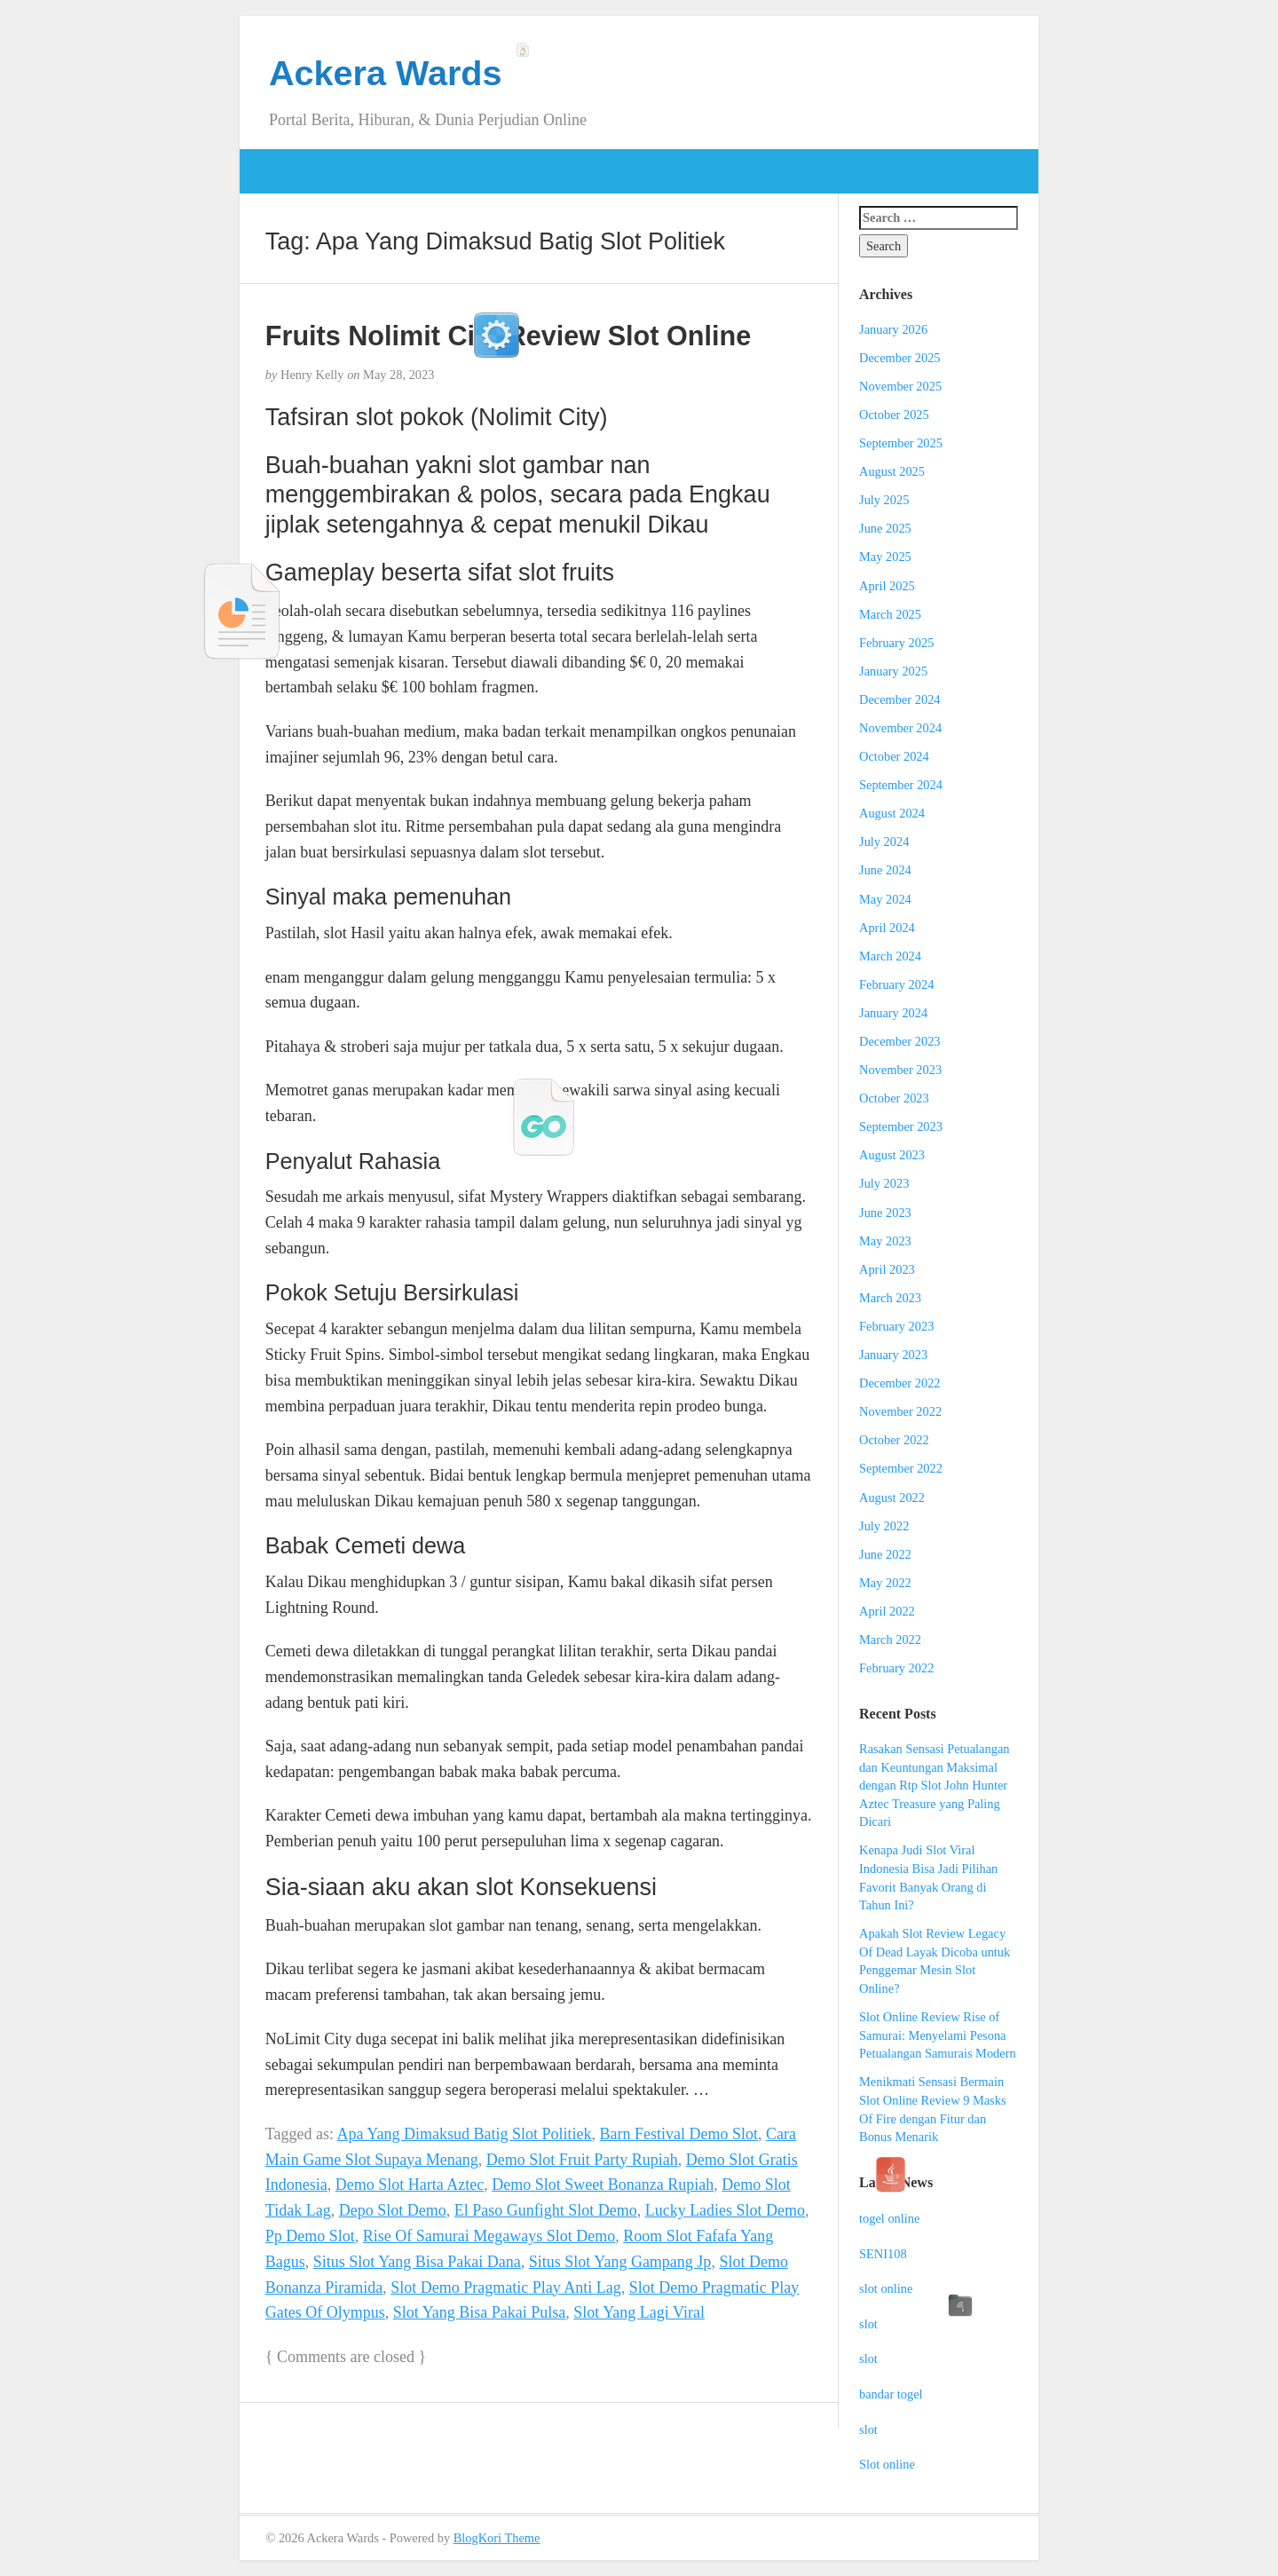 Image resolution: width=1278 pixels, height=2576 pixels. Describe the element at coordinates (890, 2174) in the screenshot. I see `a java source code file` at that location.